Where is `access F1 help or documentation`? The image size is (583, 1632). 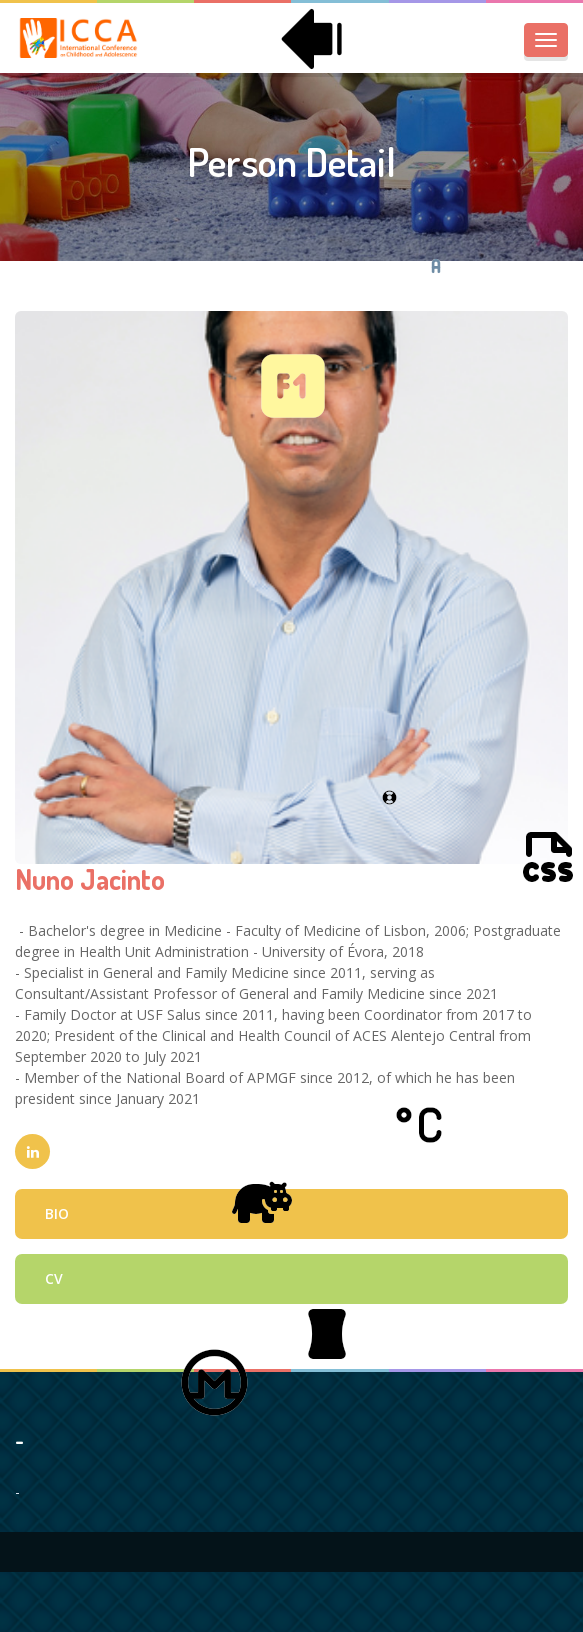 access F1 help or documentation is located at coordinates (293, 386).